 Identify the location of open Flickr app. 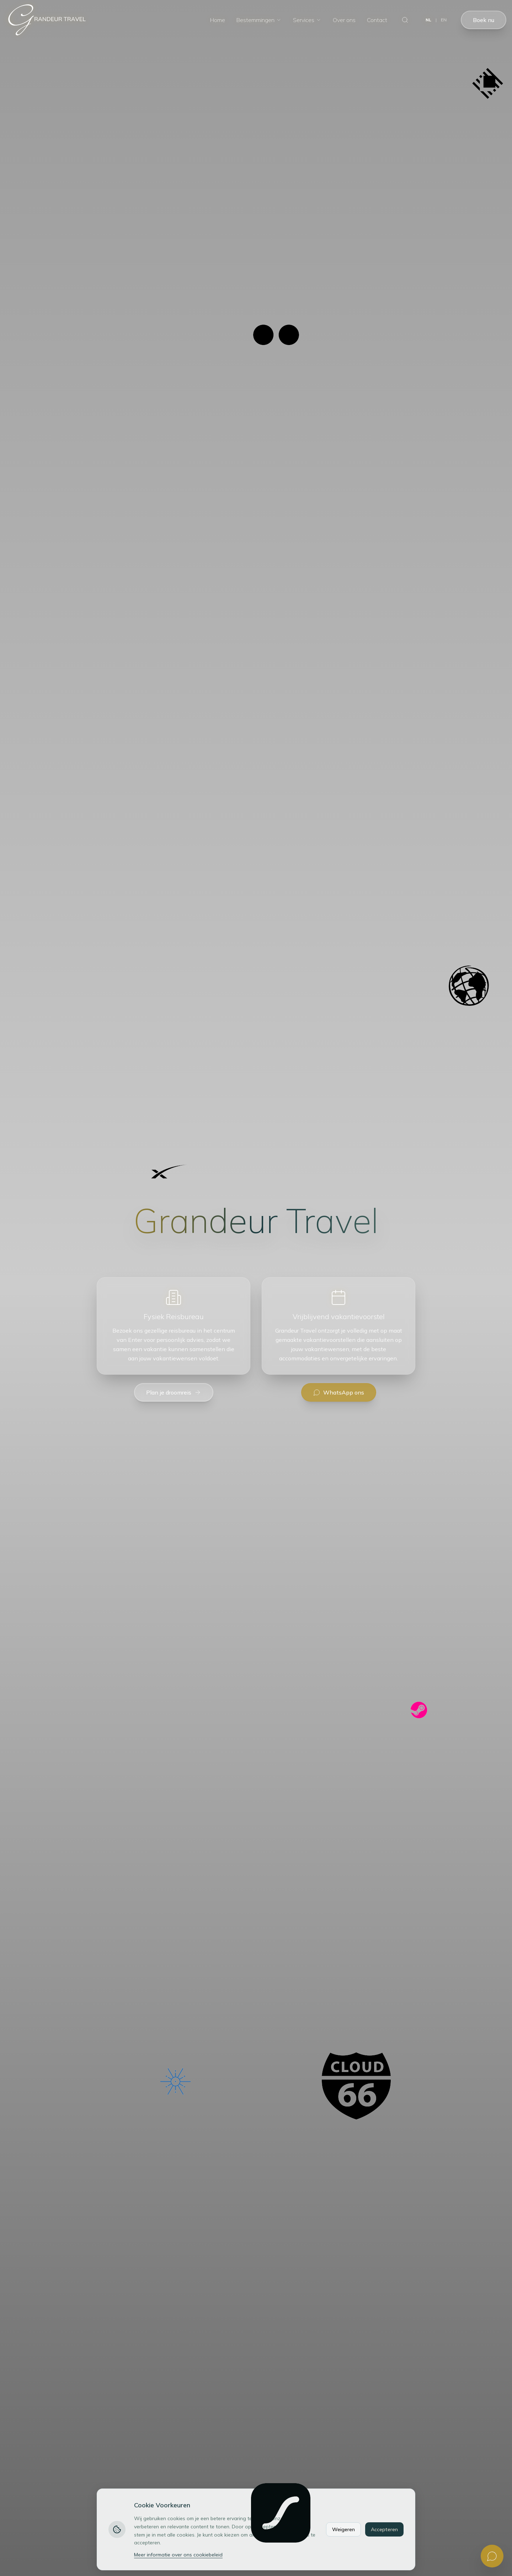
(276, 335).